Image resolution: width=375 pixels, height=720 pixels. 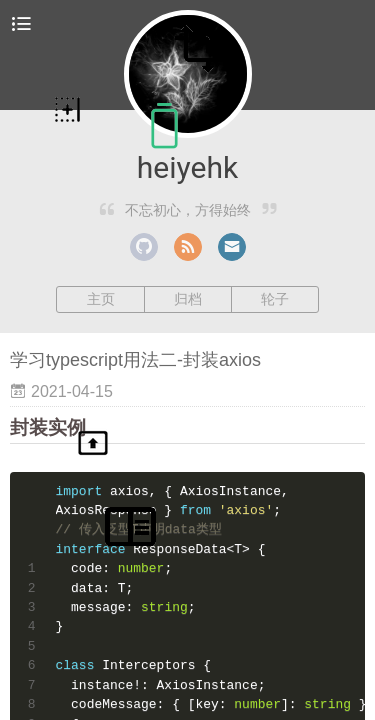 What do you see at coordinates (67, 109) in the screenshot?
I see `add a right border to selected element` at bounding box center [67, 109].